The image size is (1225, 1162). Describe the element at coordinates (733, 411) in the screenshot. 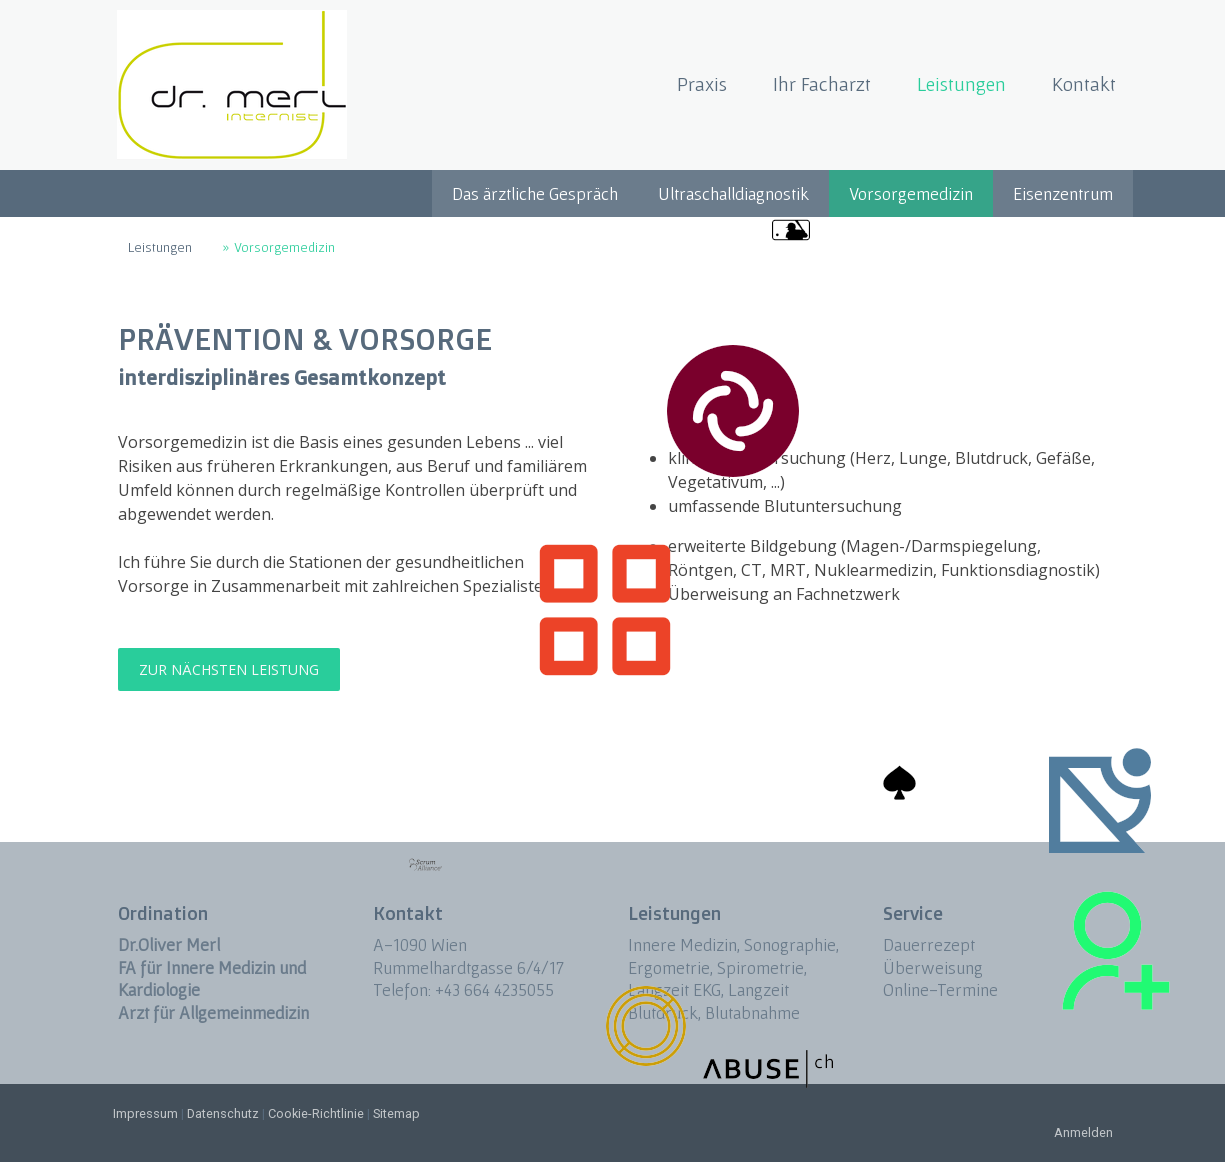

I see `open Element messaging app` at that location.